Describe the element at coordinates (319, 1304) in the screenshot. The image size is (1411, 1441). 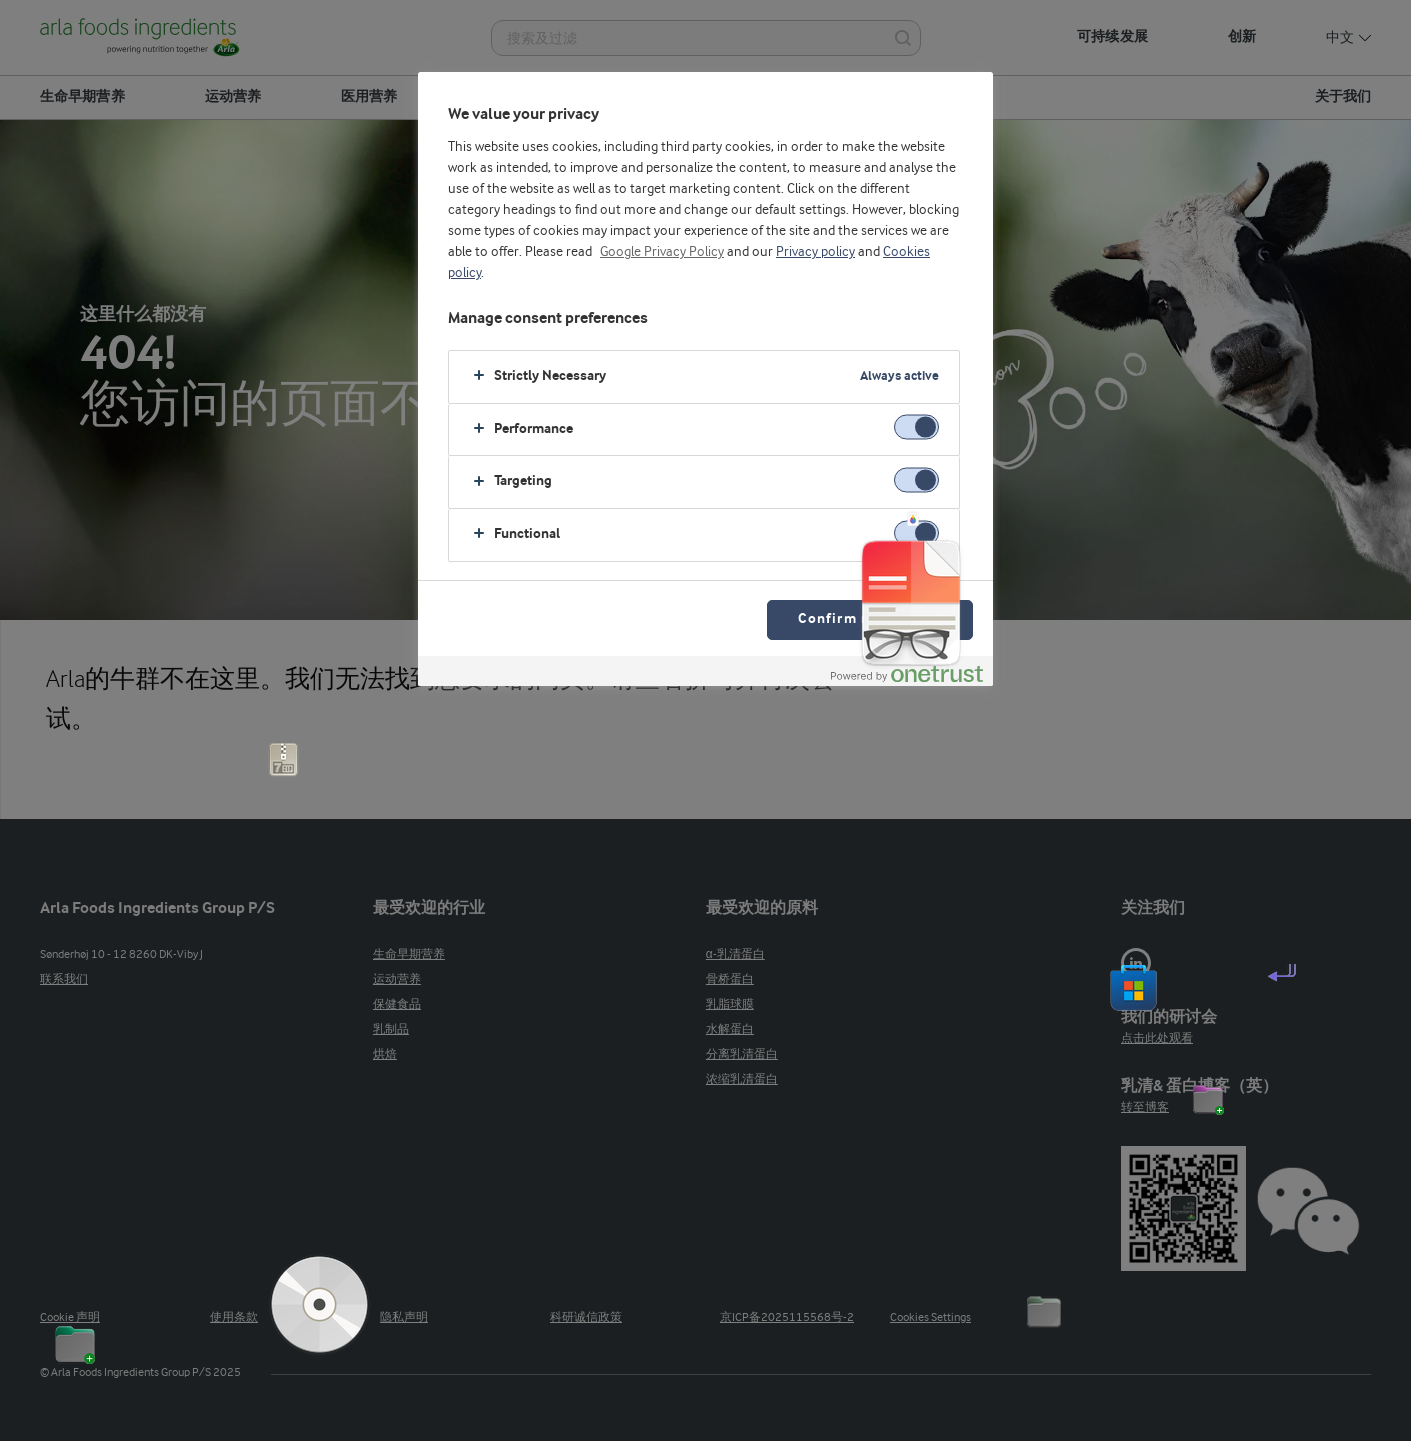
I see `access CD/DVD drive or disc contents` at that location.